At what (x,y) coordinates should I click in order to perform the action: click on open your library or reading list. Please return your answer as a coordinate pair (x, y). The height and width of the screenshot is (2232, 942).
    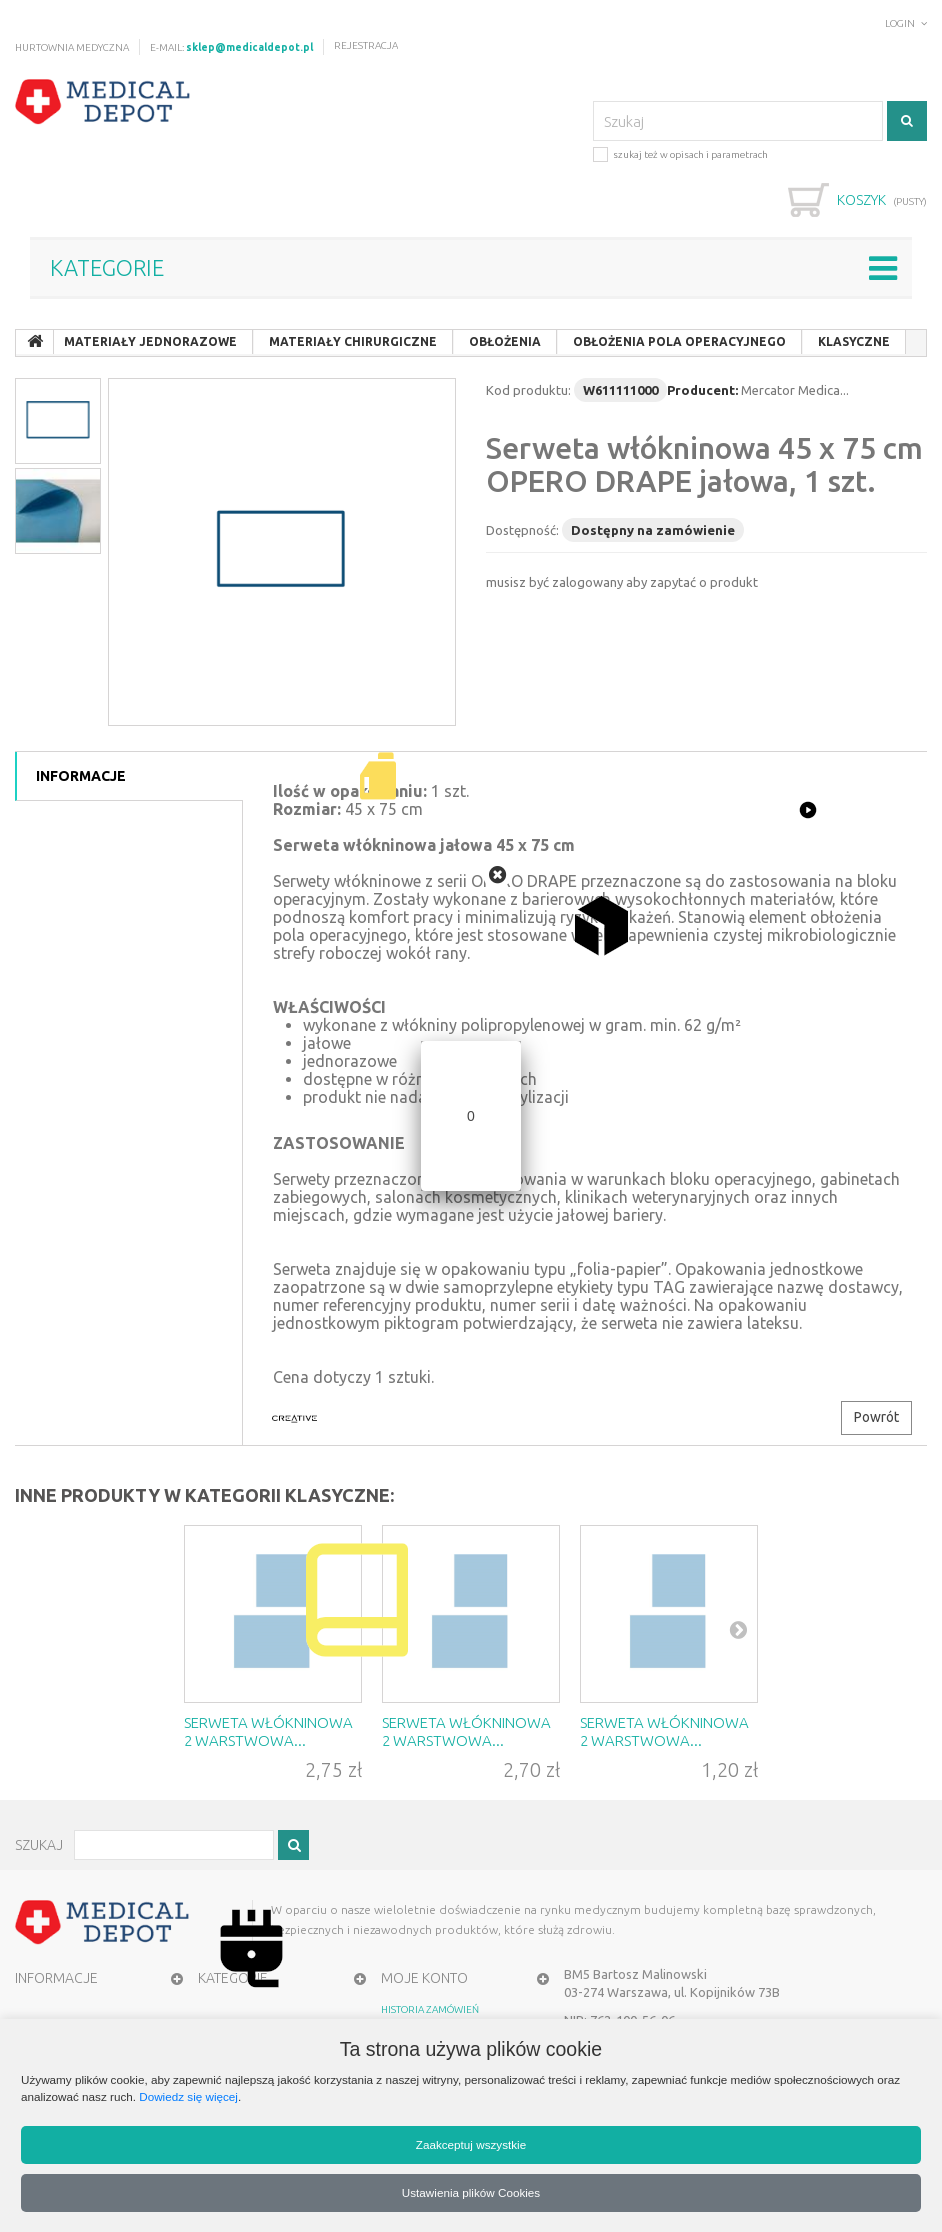
    Looking at the image, I should click on (357, 1600).